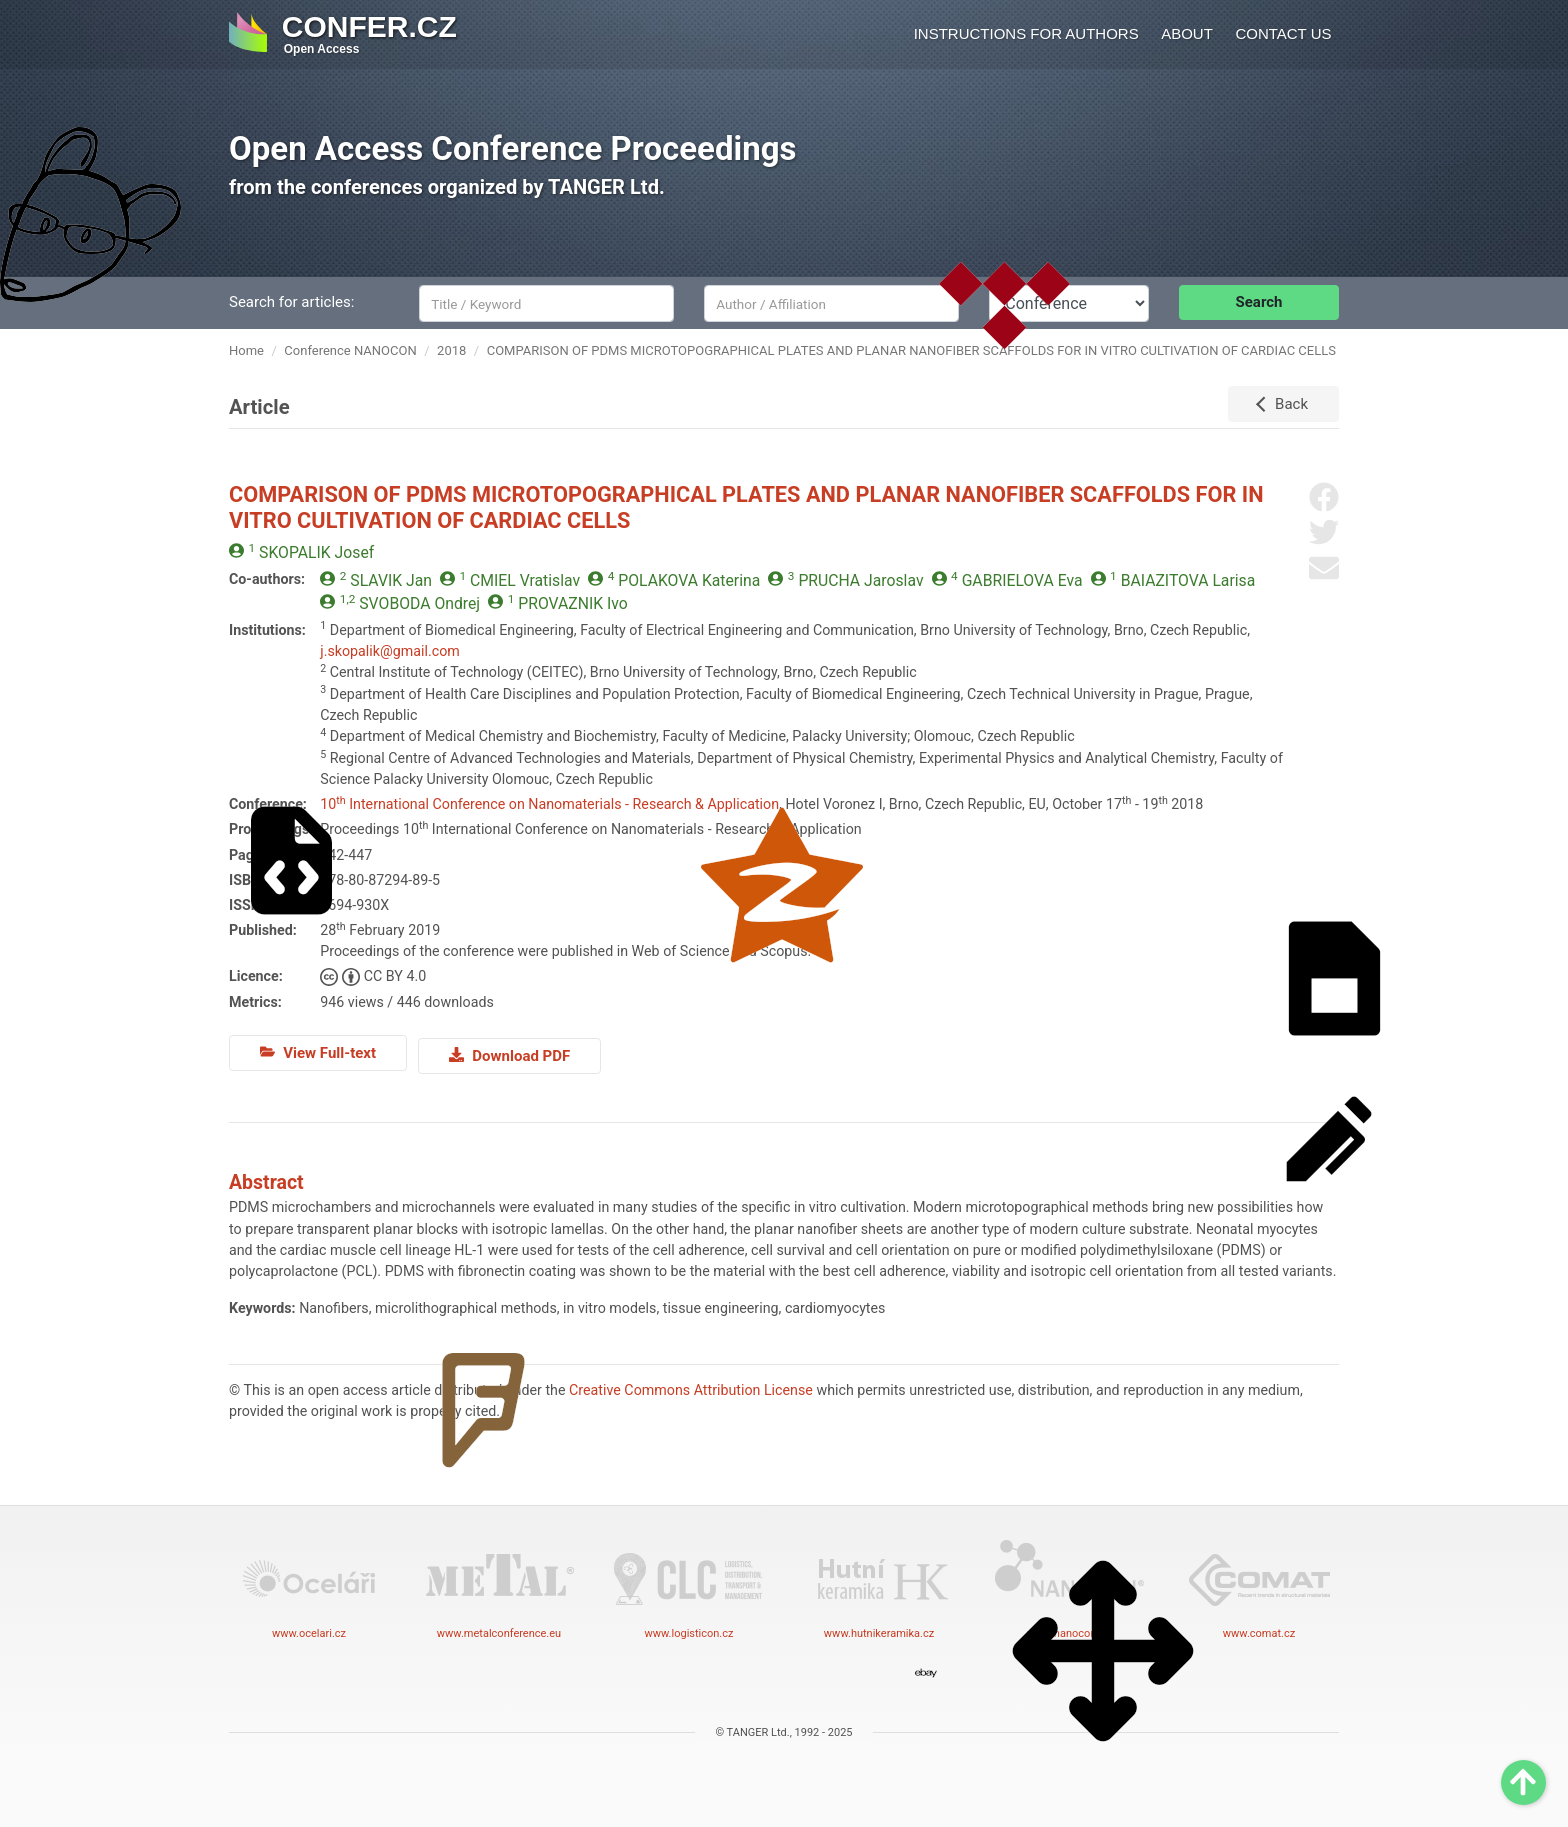 The width and height of the screenshot is (1568, 1827). What do you see at coordinates (1334, 978) in the screenshot?
I see `view SIM card information` at bounding box center [1334, 978].